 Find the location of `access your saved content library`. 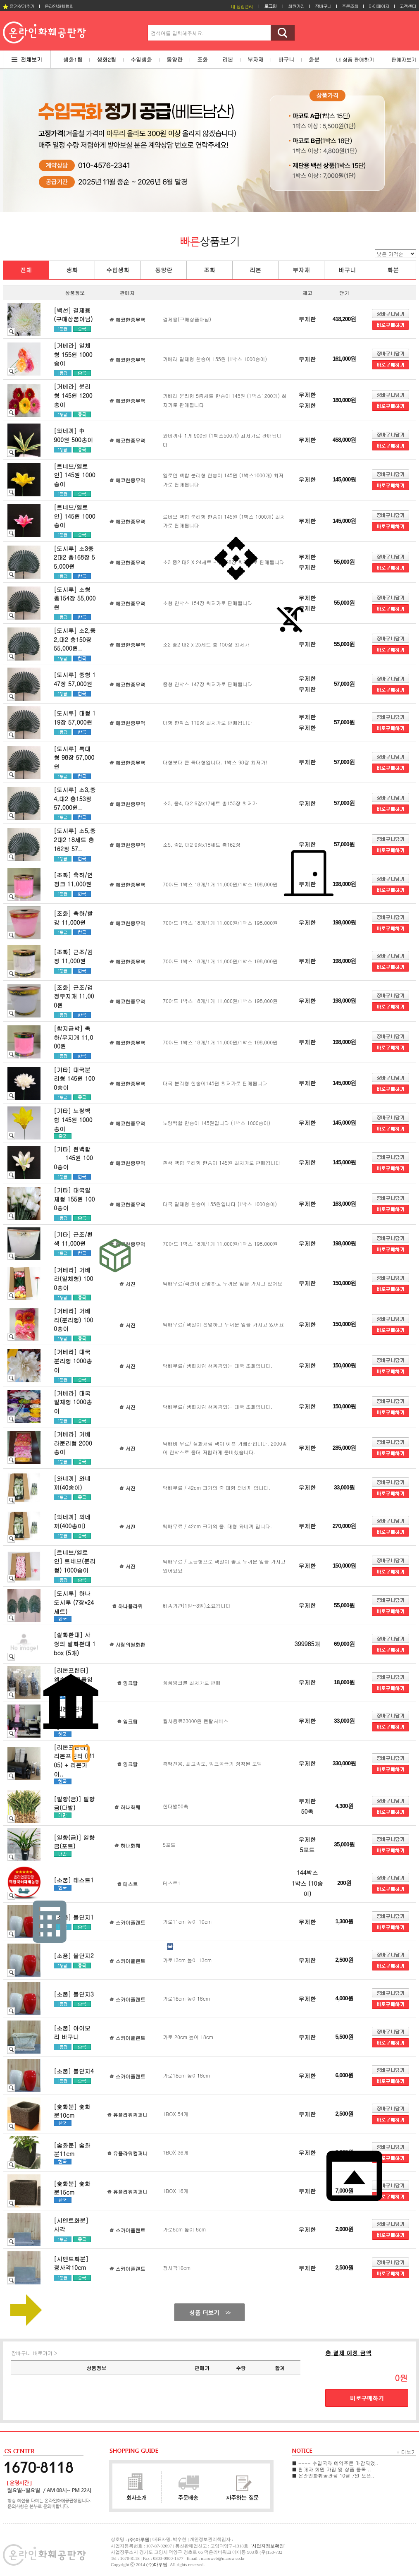

access your saved content library is located at coordinates (71, 1701).